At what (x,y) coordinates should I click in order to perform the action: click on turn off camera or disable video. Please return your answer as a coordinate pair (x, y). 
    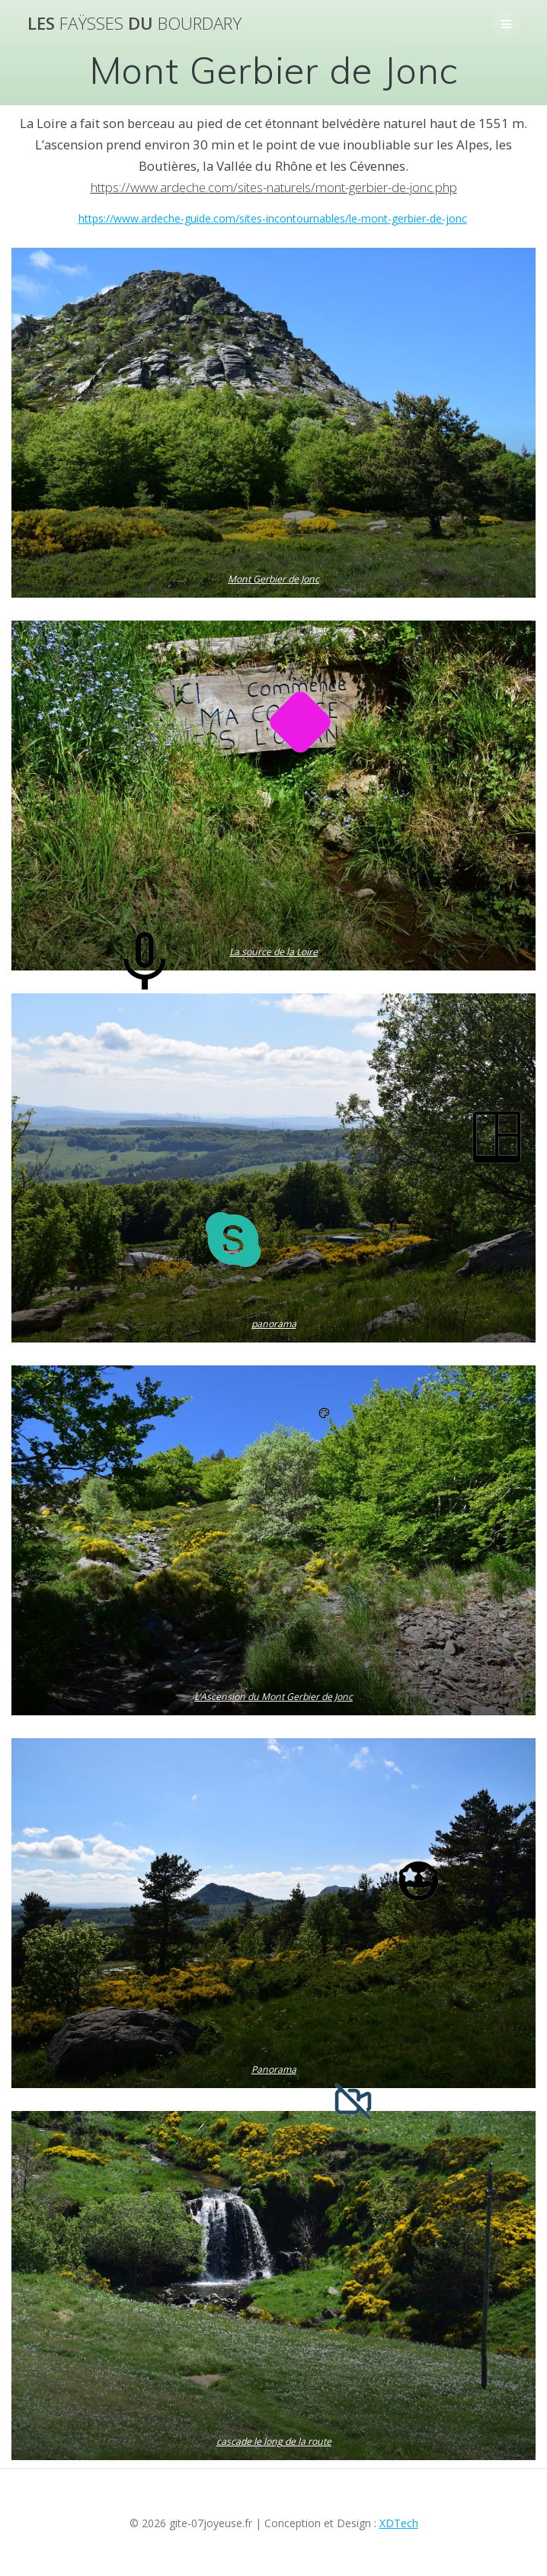
    Looking at the image, I should click on (353, 2101).